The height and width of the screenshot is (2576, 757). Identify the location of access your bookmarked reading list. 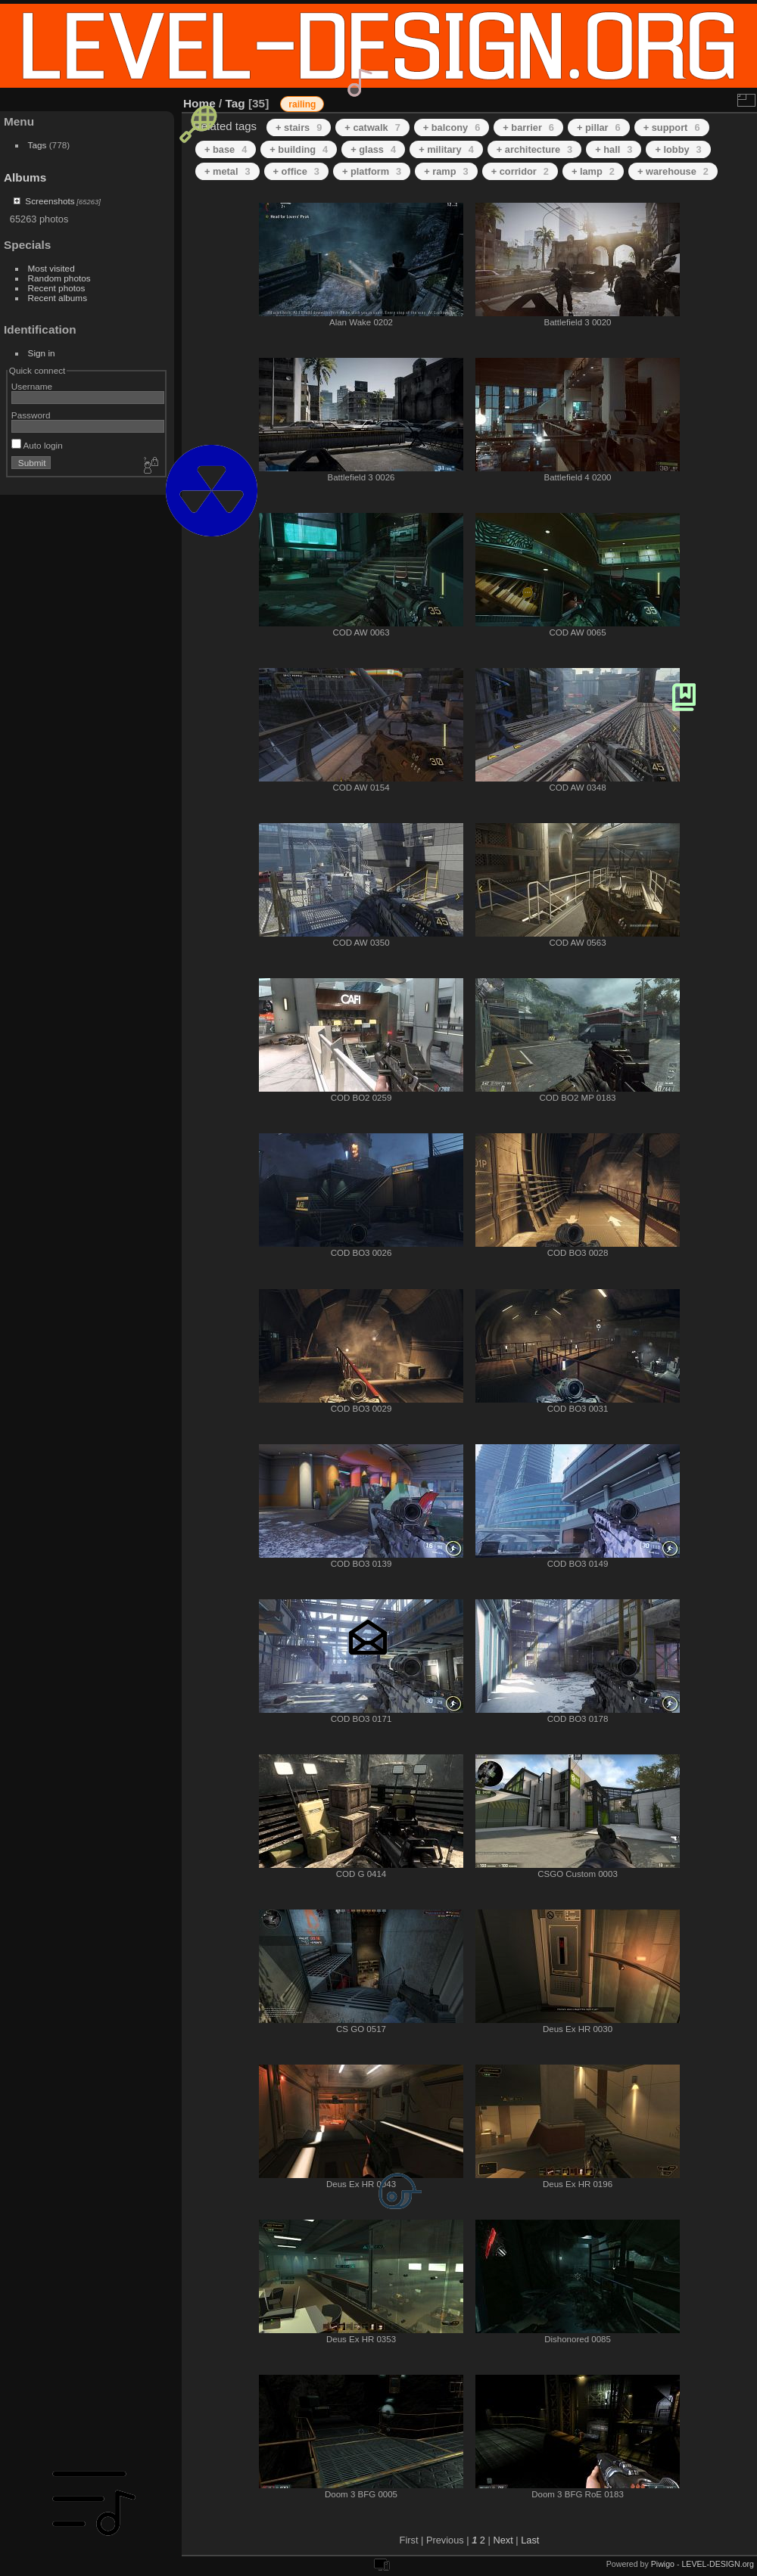
(684, 697).